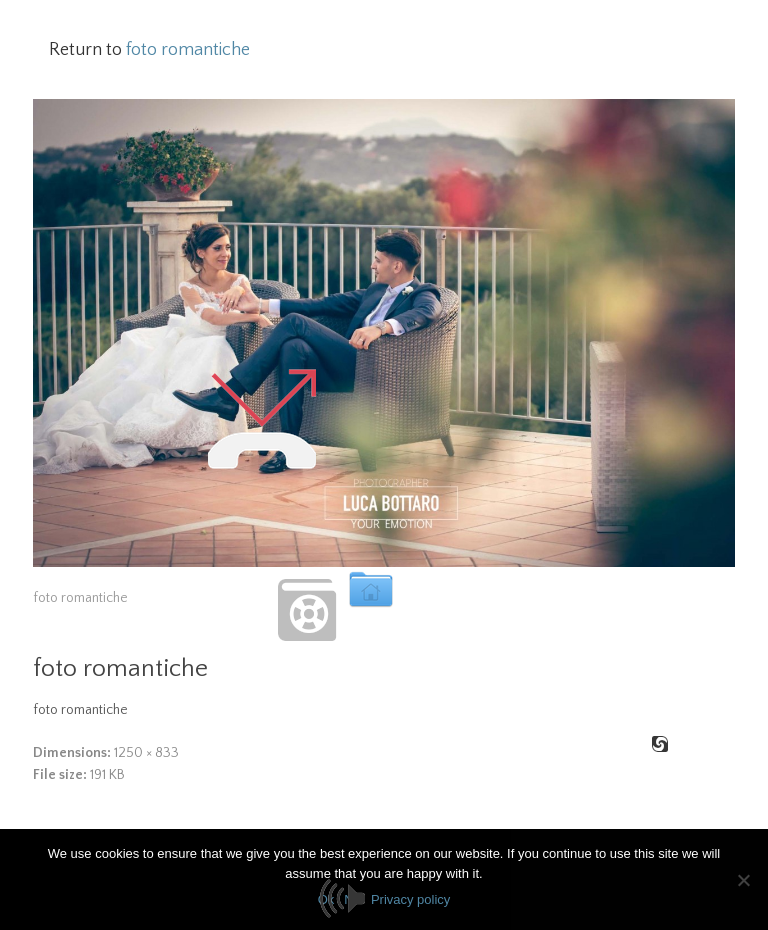 The width and height of the screenshot is (768, 930). Describe the element at coordinates (309, 610) in the screenshot. I see `access help and support documentation` at that location.